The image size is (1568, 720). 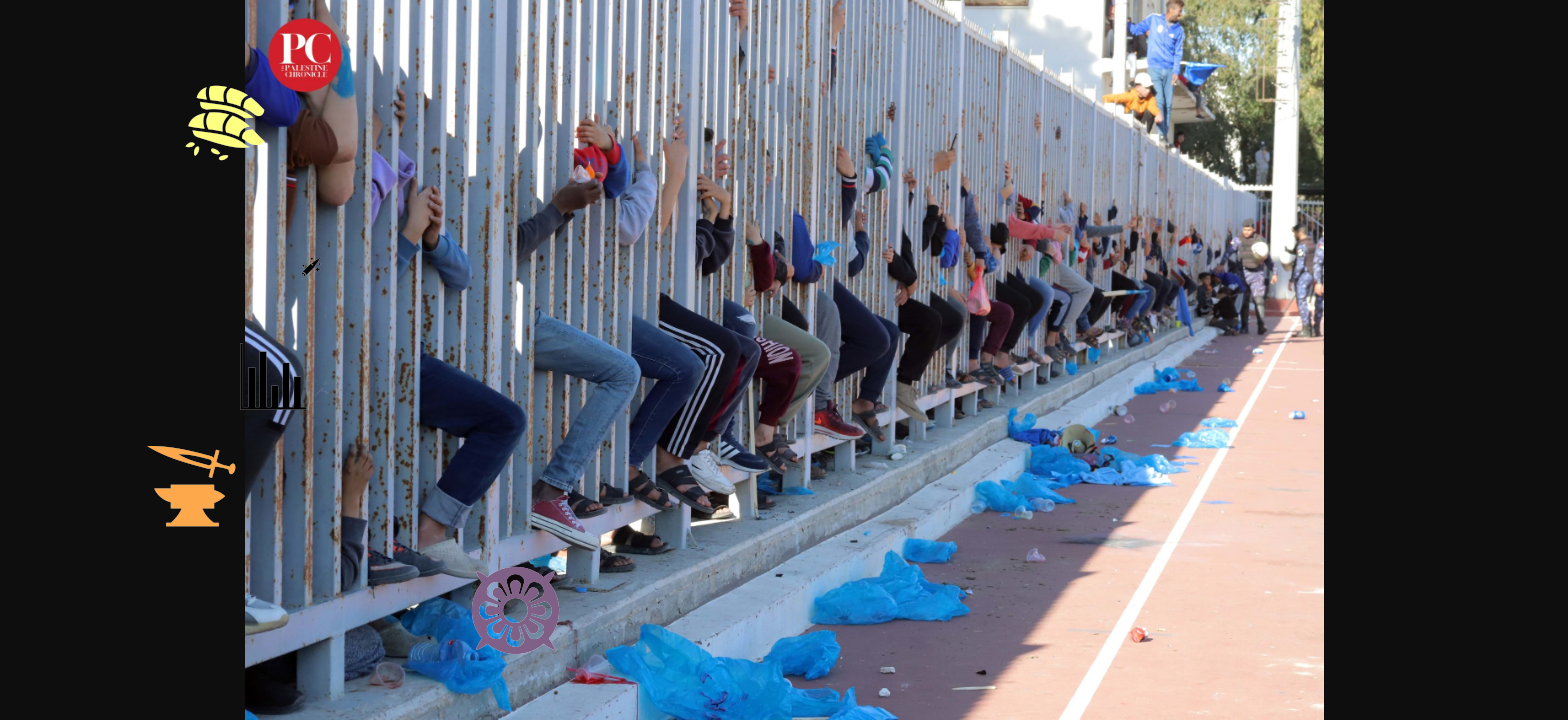 What do you see at coordinates (515, 610) in the screenshot?
I see `decorative floral game emblem or badge` at bounding box center [515, 610].